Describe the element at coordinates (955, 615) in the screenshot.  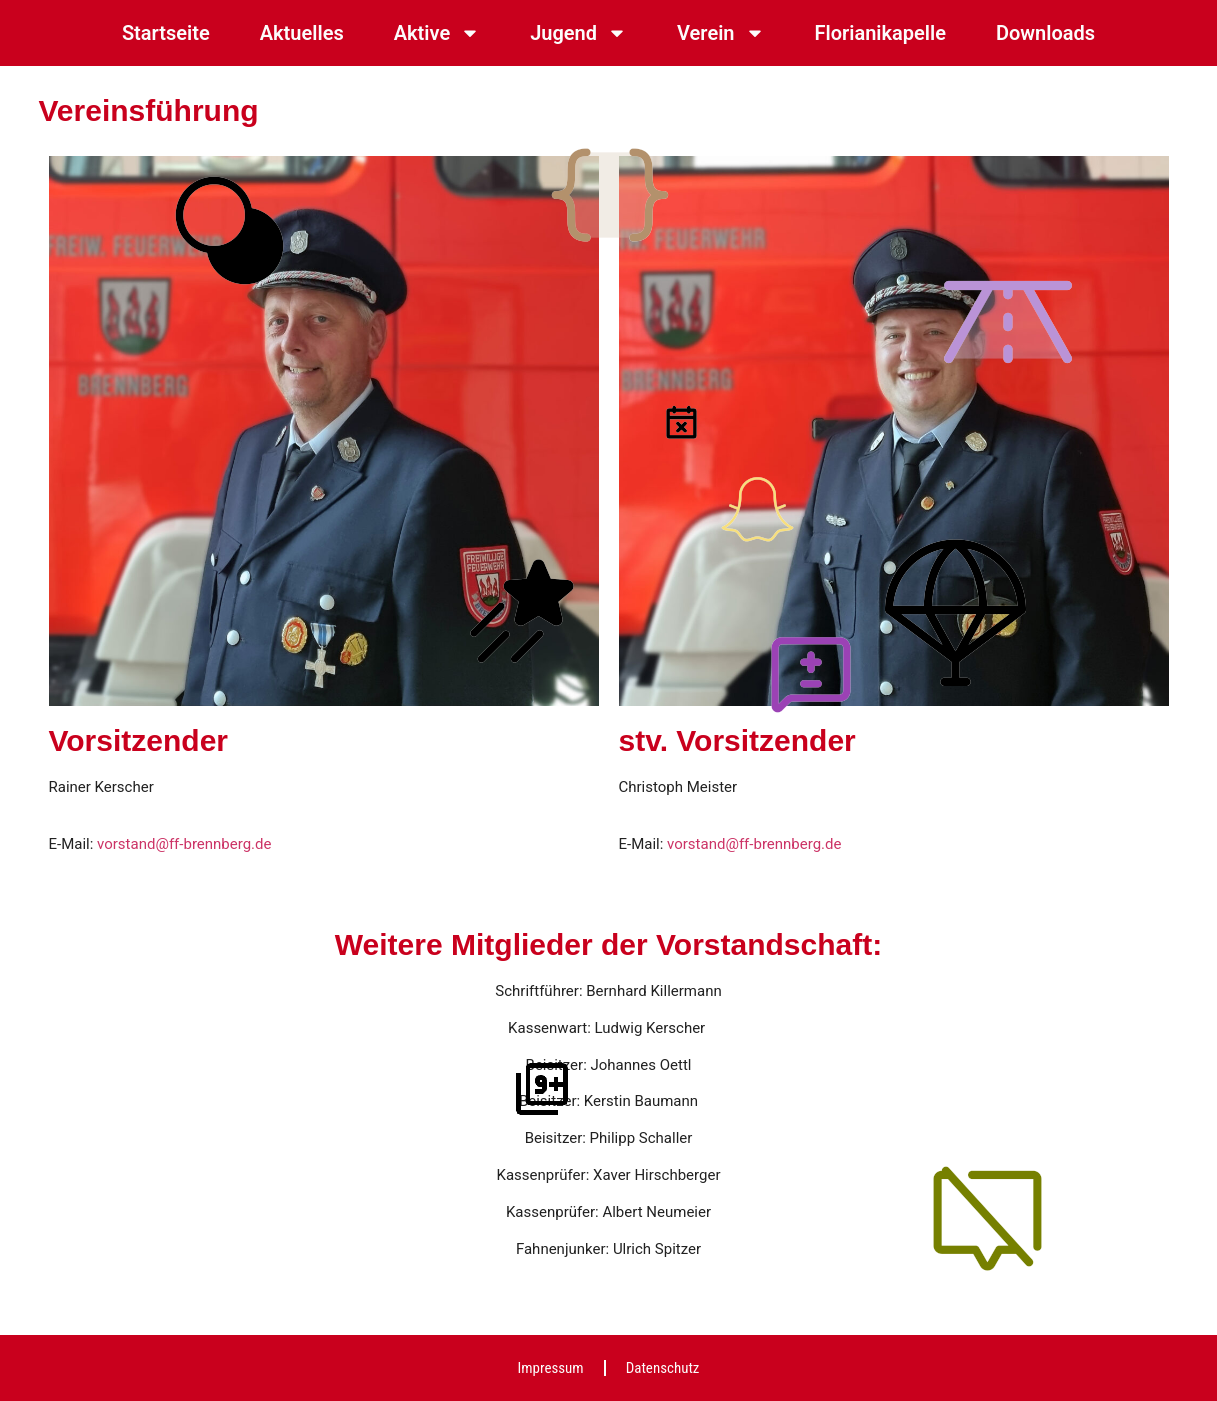
I see `access airdrop or file drop feature` at that location.